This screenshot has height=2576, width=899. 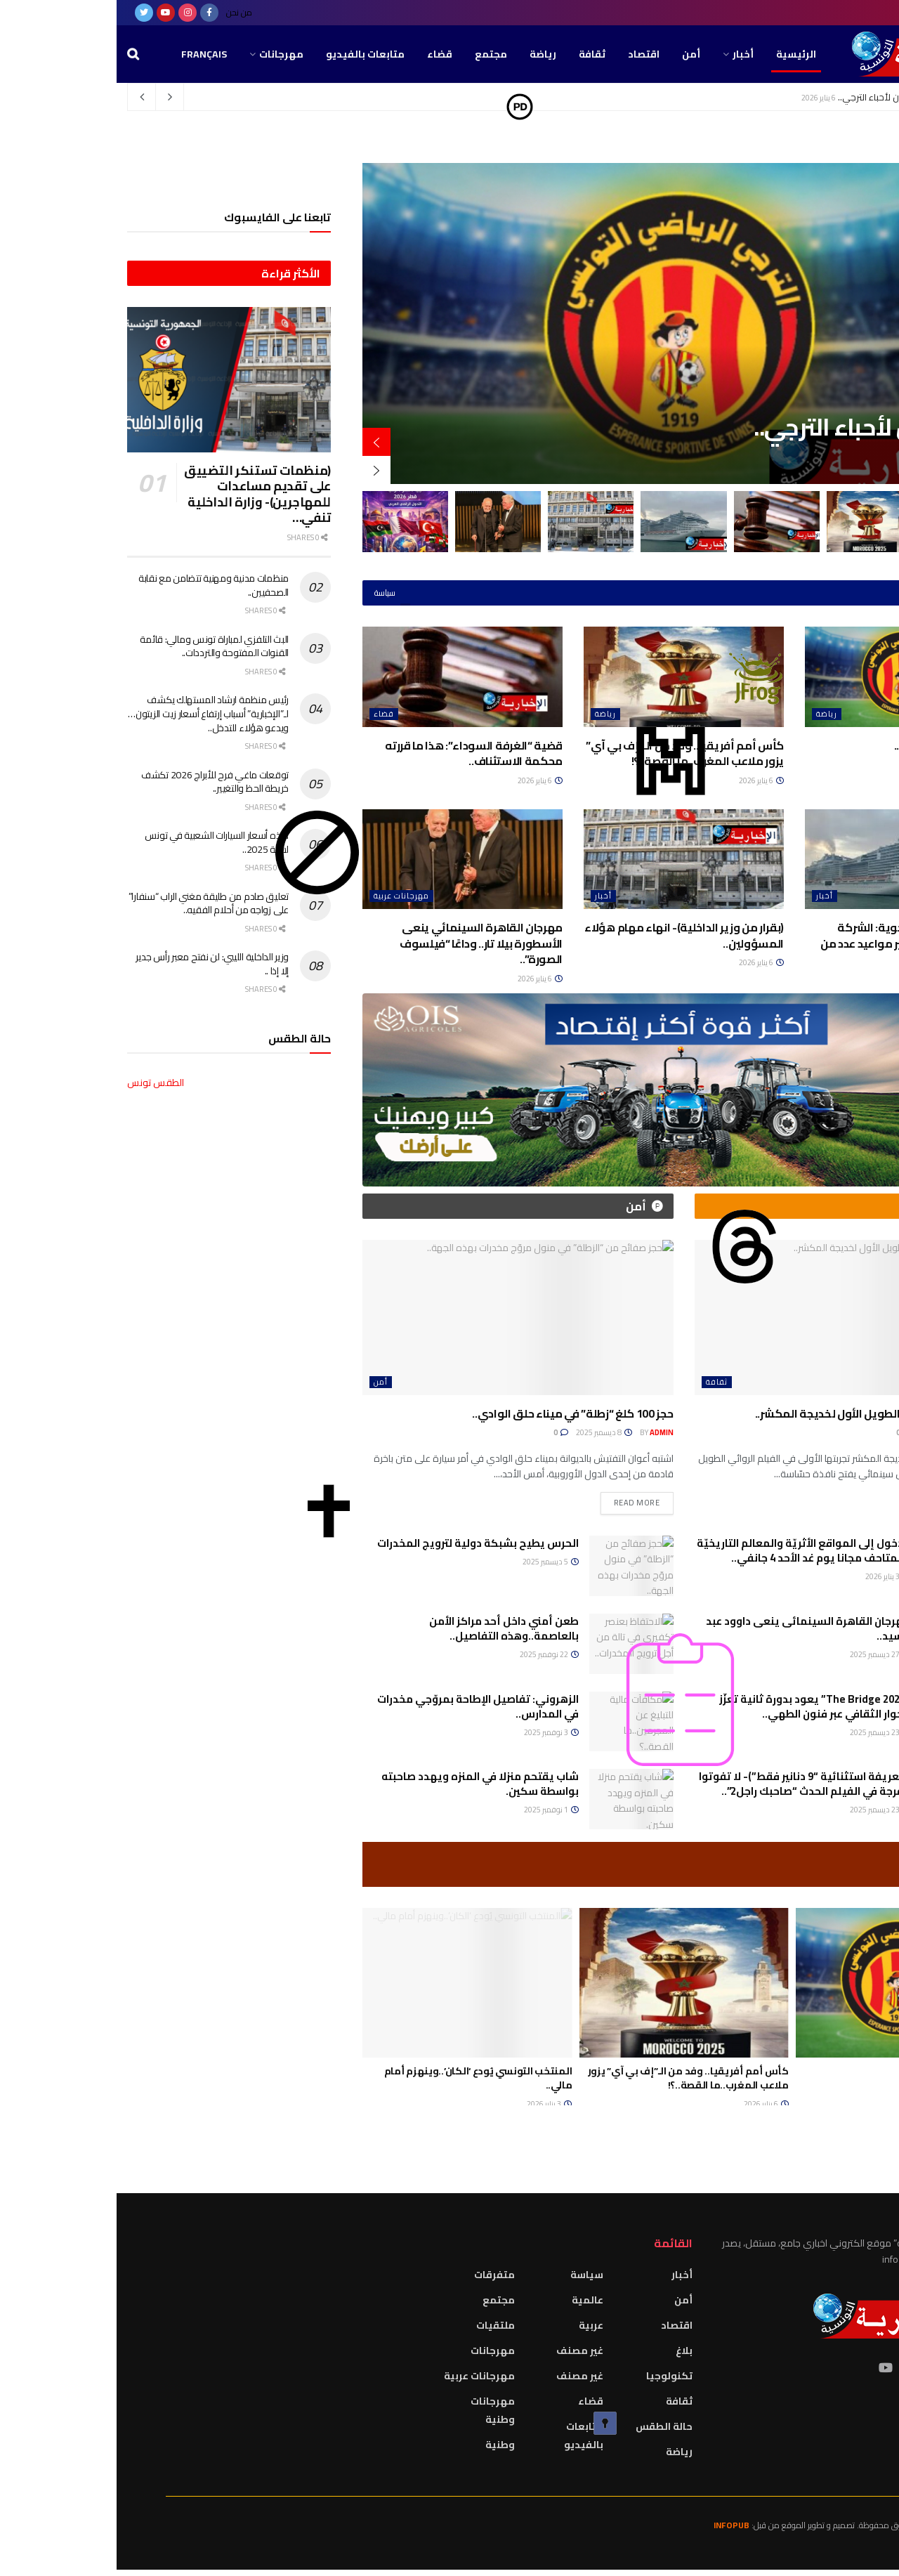 I want to click on open the Threads app, so click(x=744, y=1246).